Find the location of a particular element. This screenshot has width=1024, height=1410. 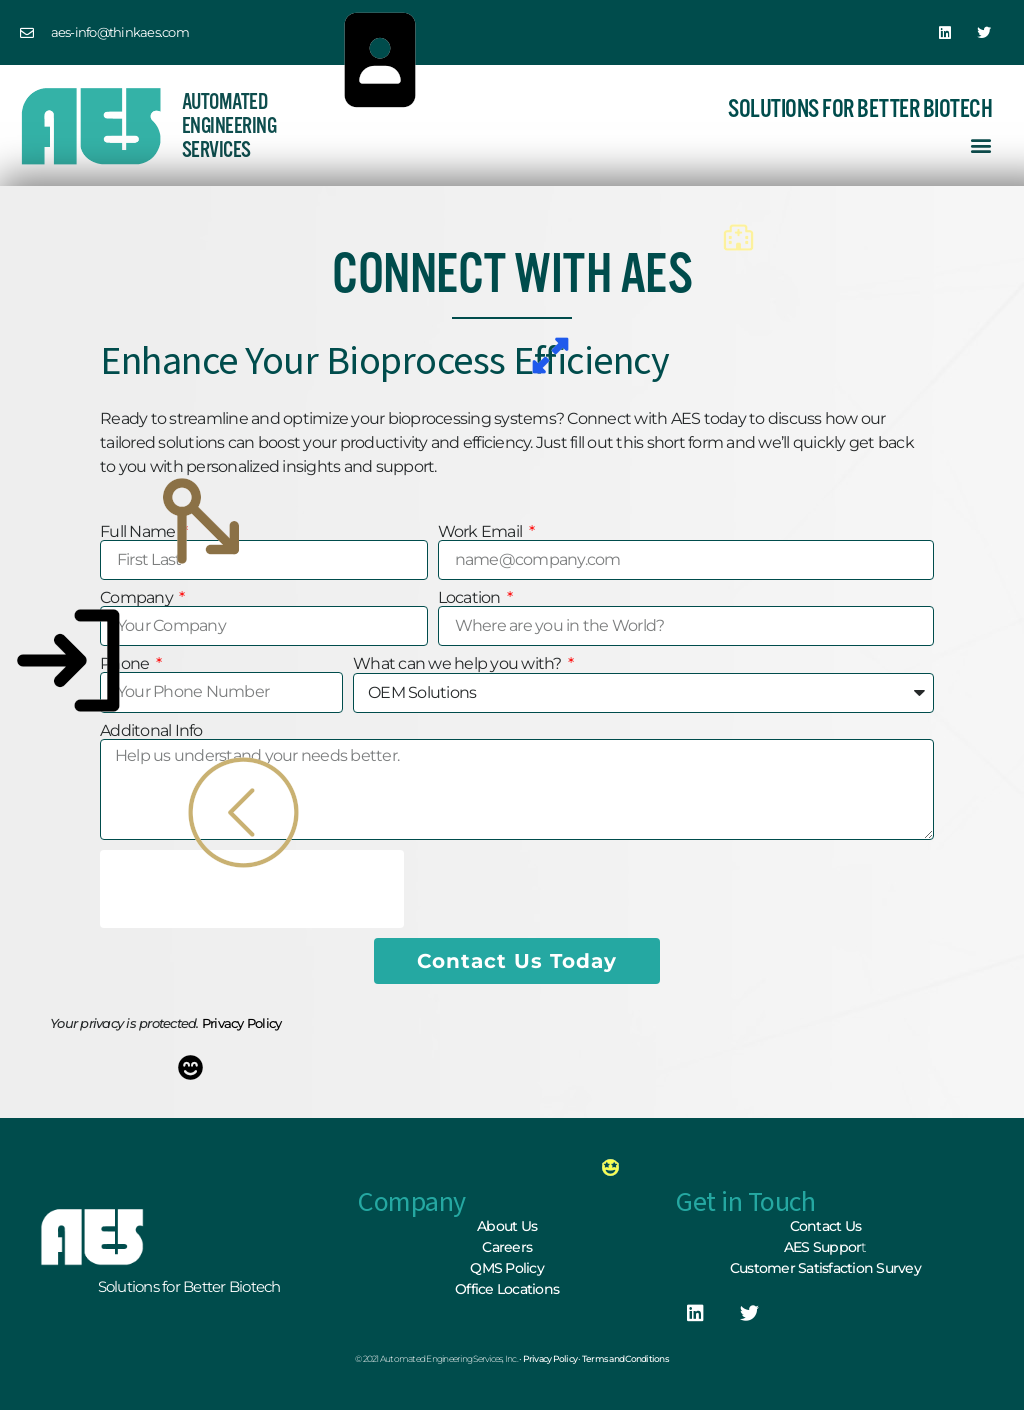

view user profile is located at coordinates (380, 60).